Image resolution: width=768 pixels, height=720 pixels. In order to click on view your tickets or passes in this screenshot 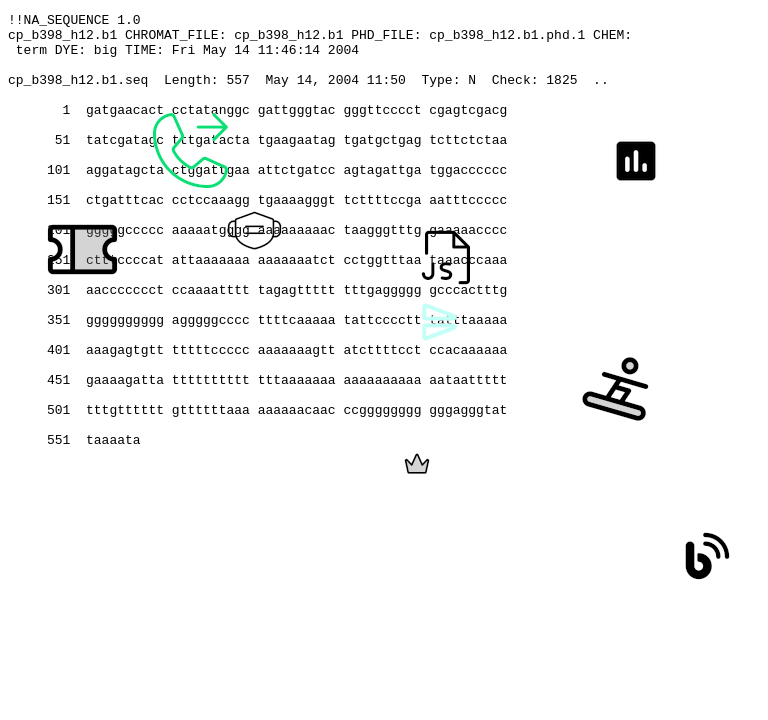, I will do `click(82, 249)`.